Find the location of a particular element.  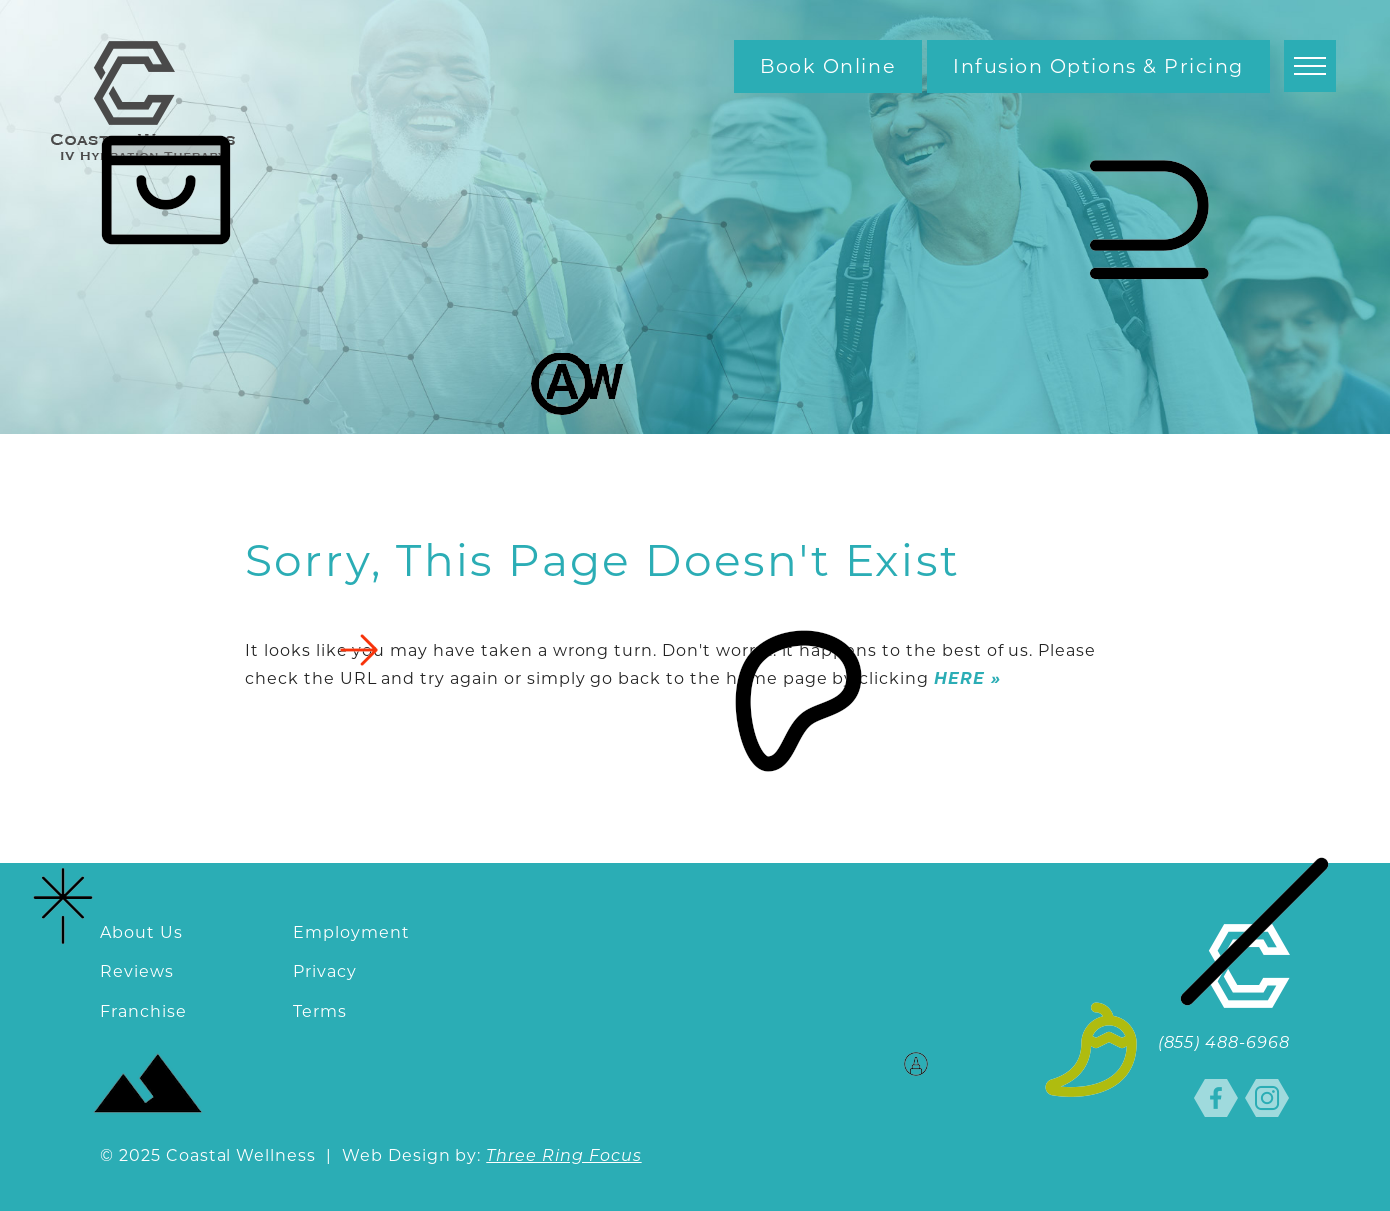

switch to terrain map view is located at coordinates (148, 1083).